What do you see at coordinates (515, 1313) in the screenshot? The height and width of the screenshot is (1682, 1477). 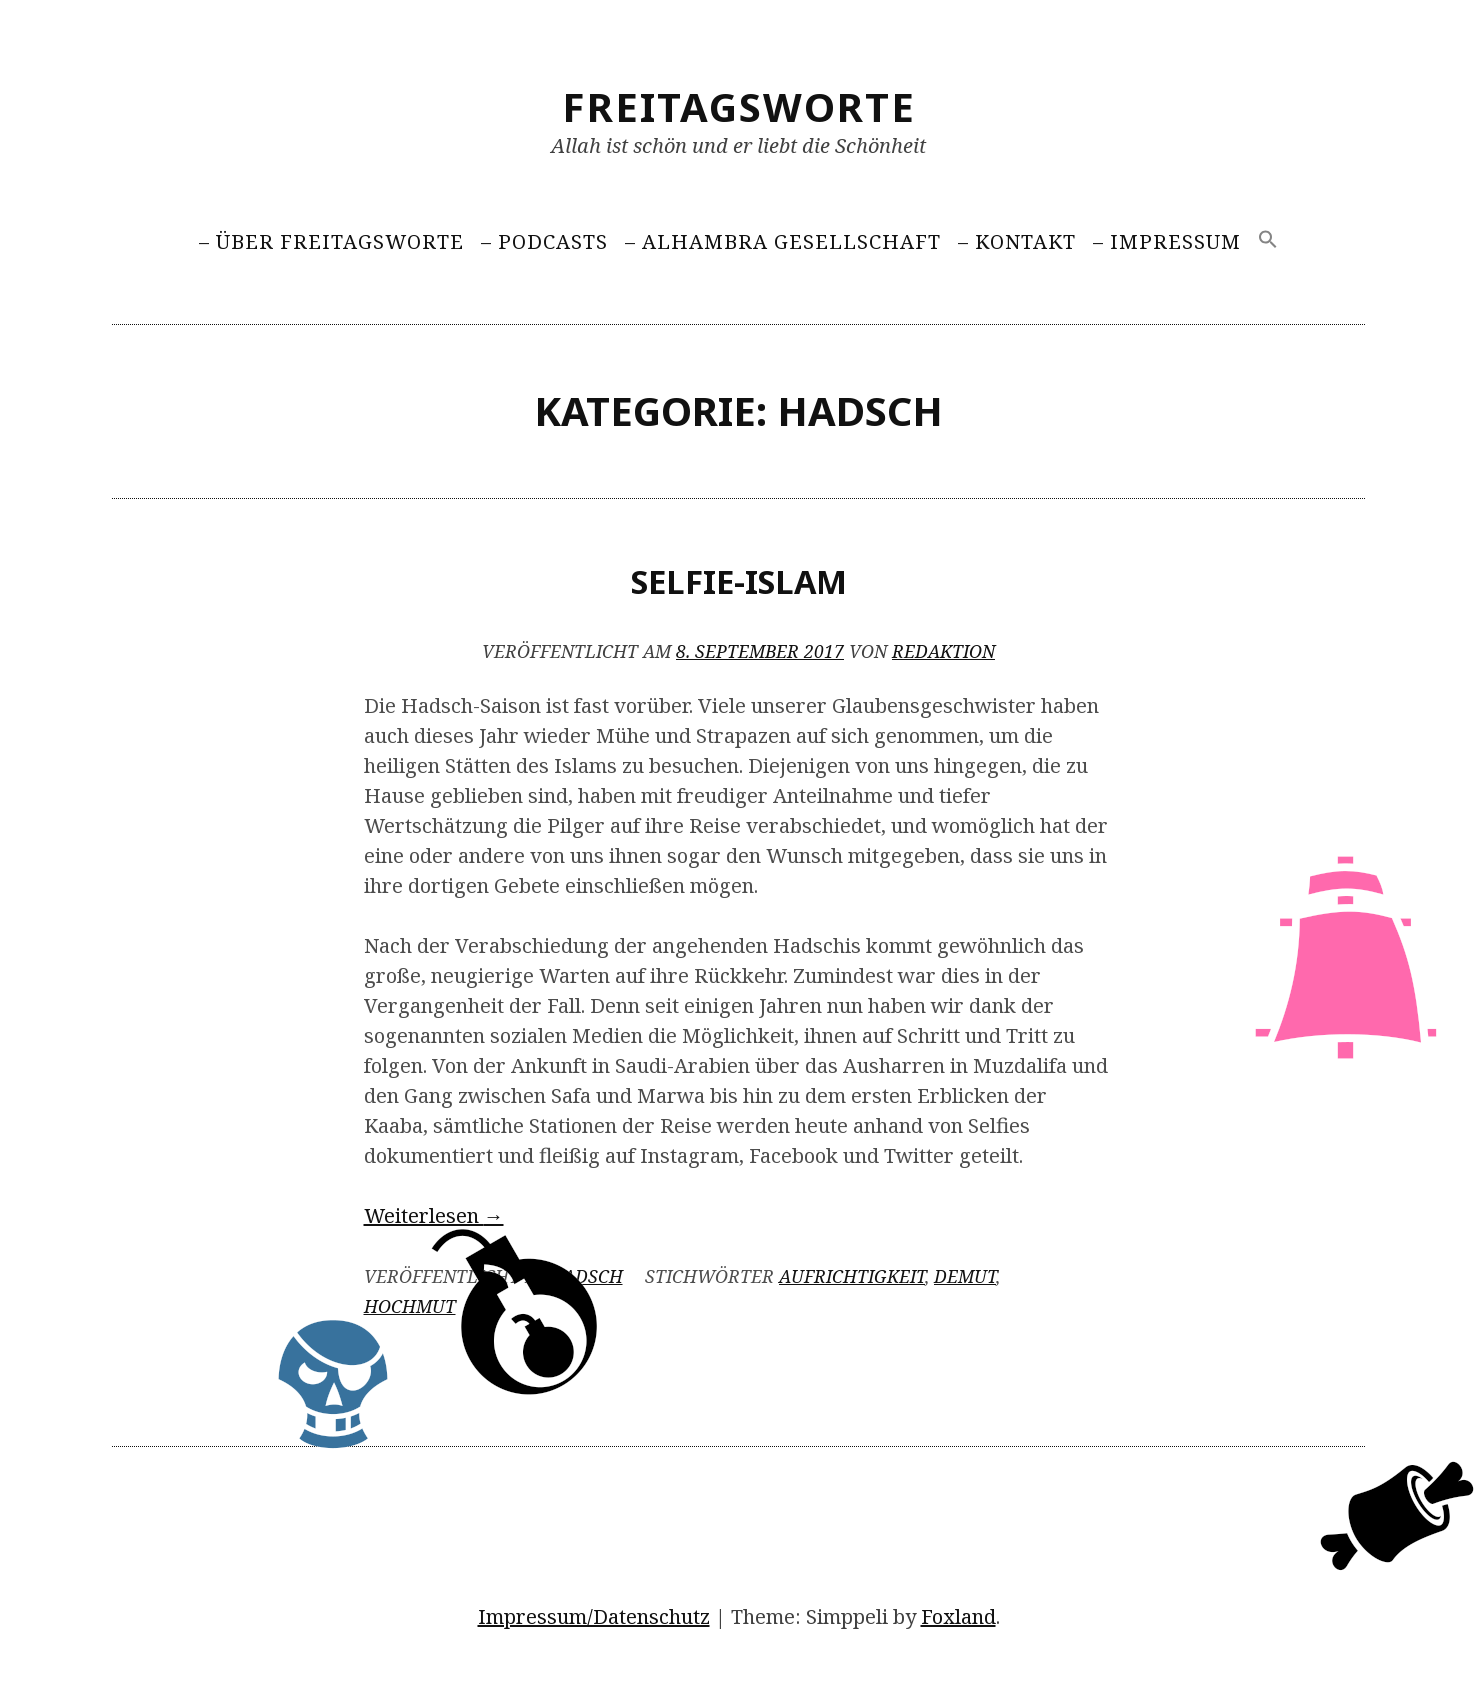 I see `deploy cluster bomb weapon in game` at bounding box center [515, 1313].